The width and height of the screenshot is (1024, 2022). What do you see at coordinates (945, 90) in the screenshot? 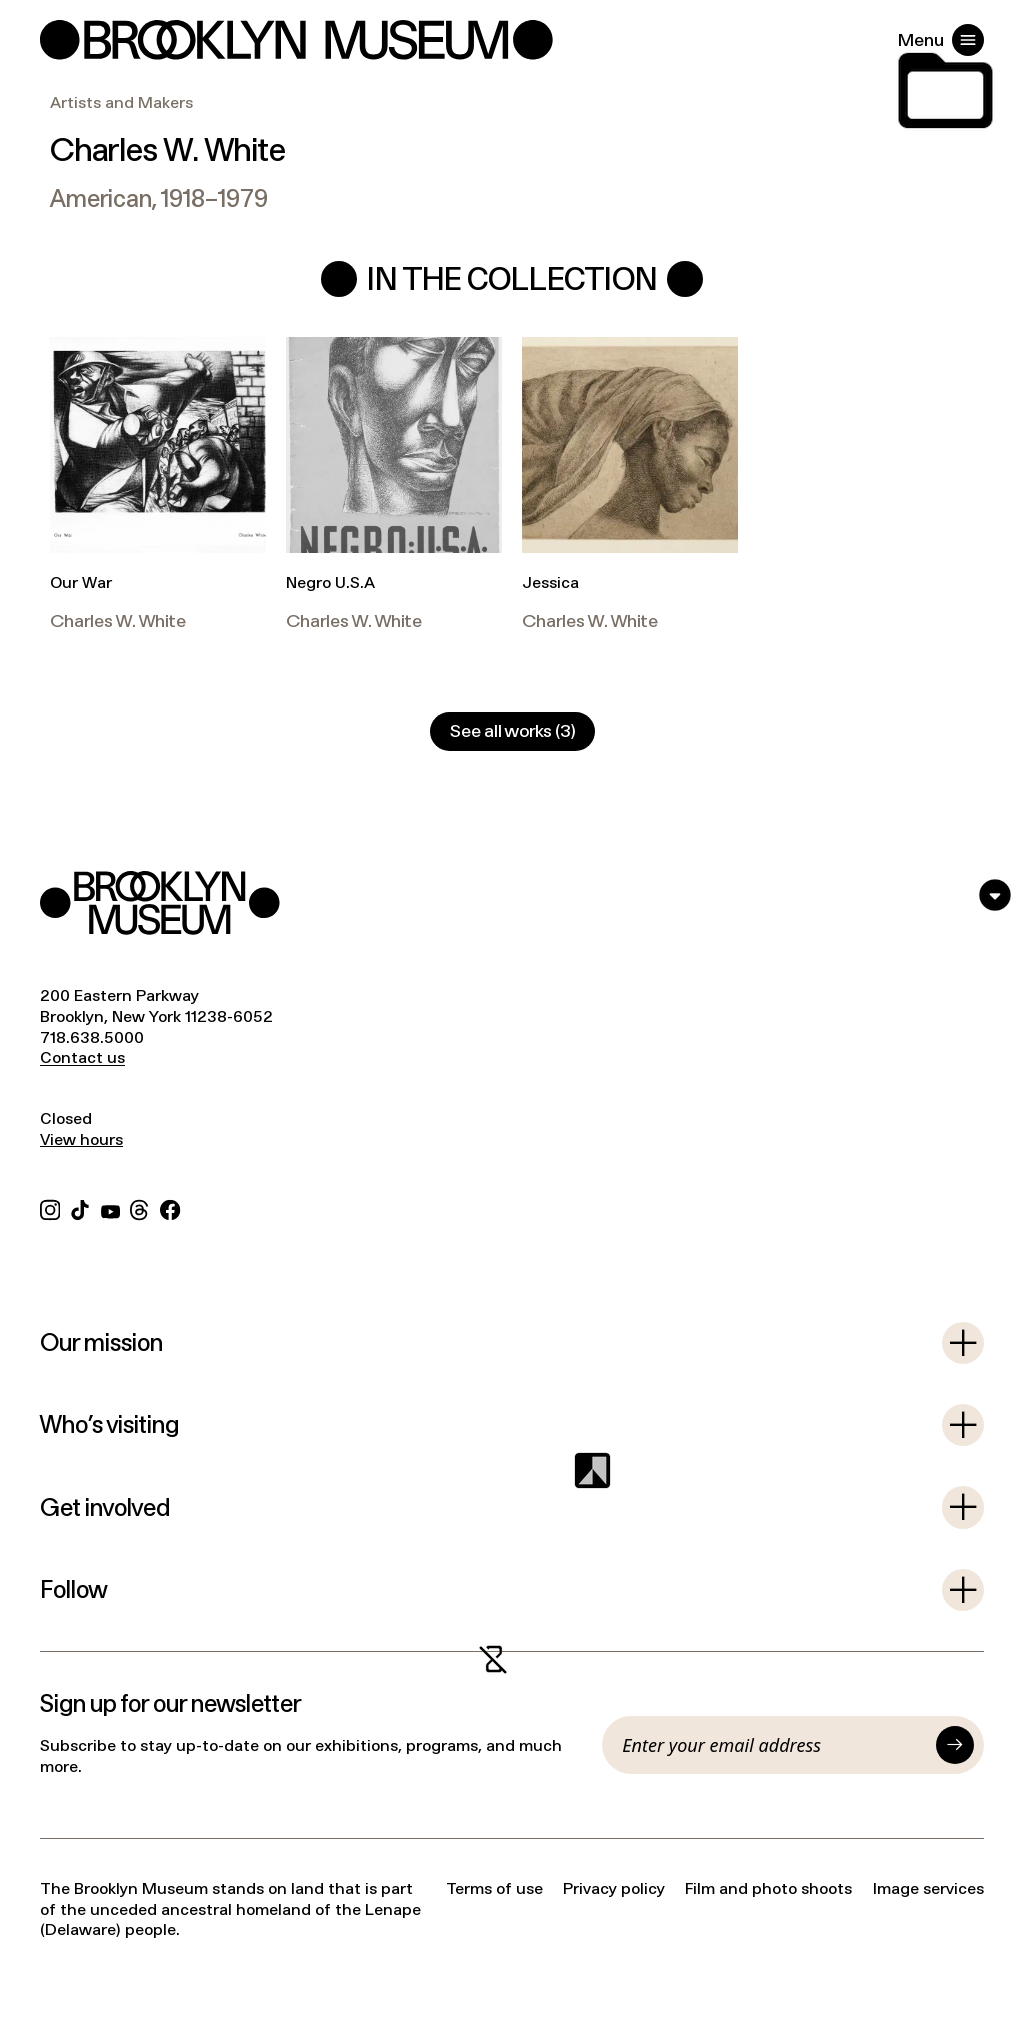
I see `open a folder to view its contents` at bounding box center [945, 90].